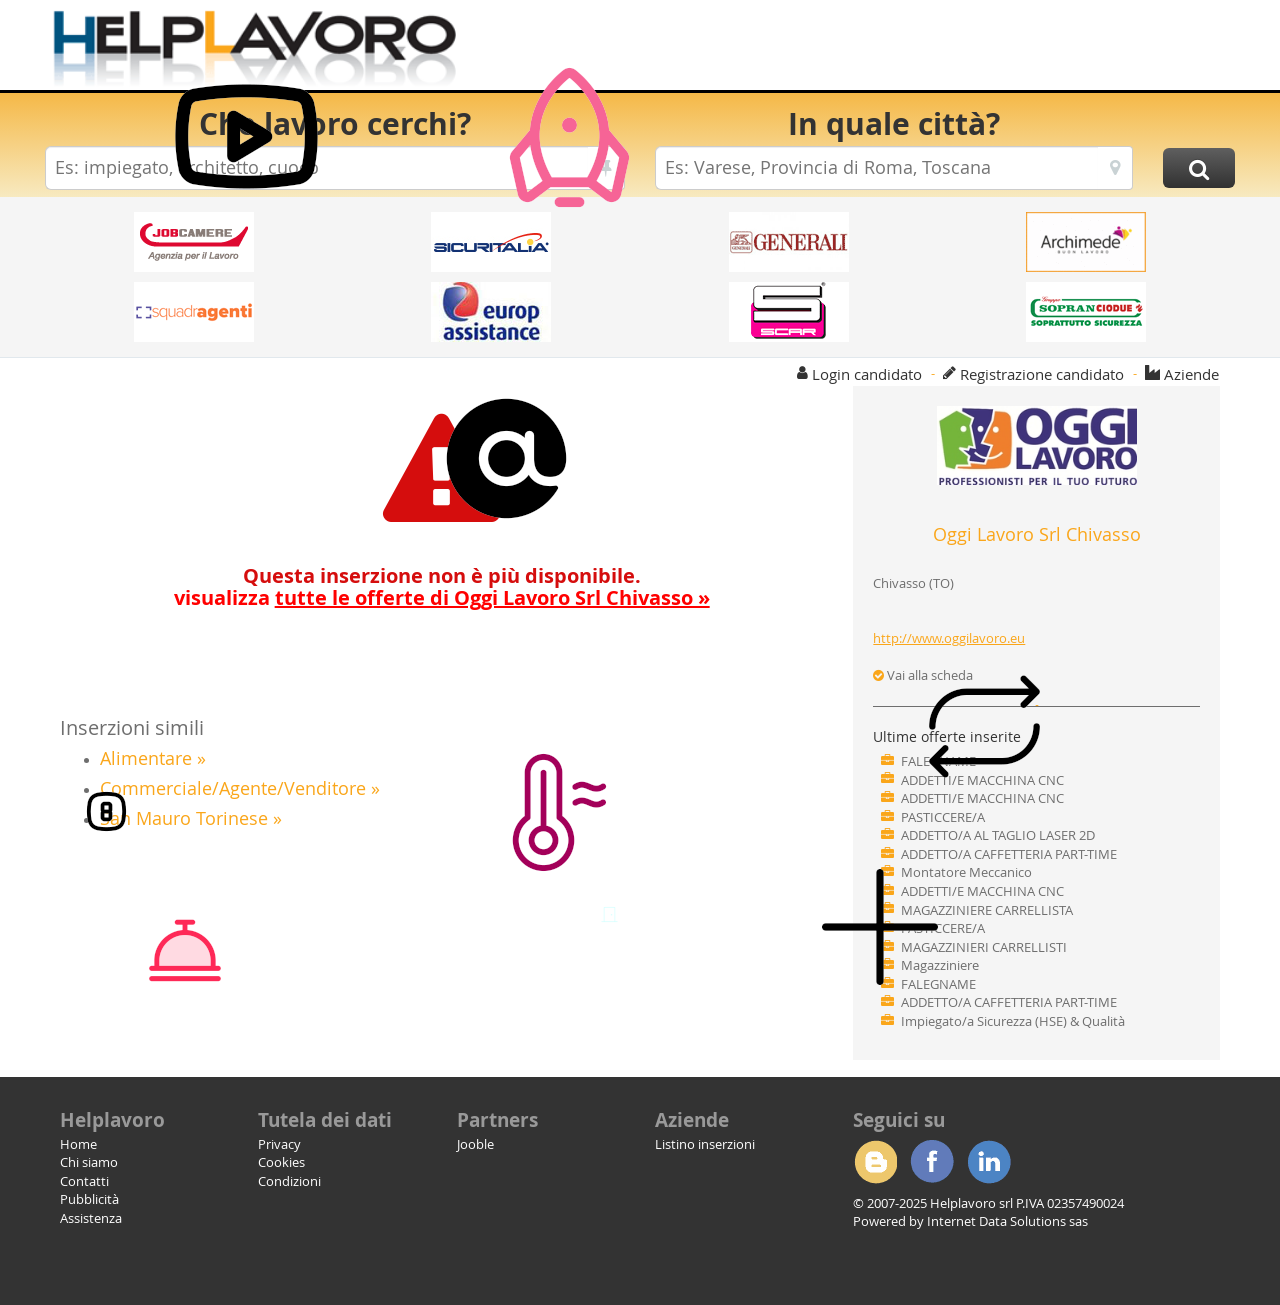 The image size is (1280, 1305). I want to click on open youtube app, so click(246, 136).